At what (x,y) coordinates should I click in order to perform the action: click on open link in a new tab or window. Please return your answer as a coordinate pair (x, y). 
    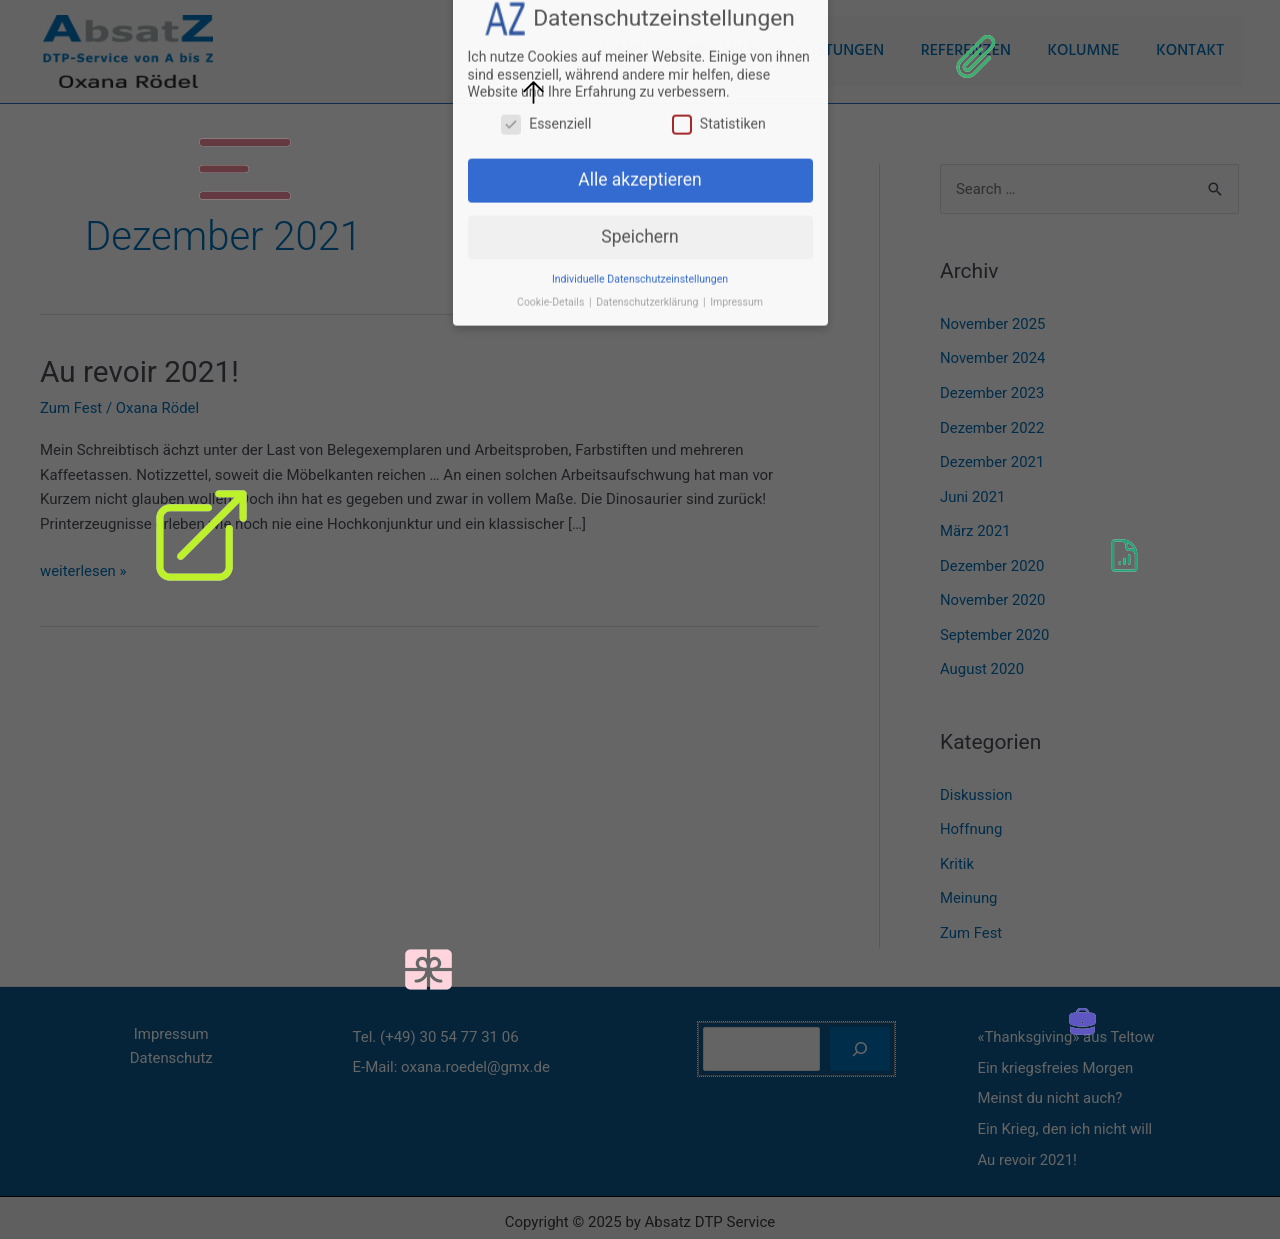
    Looking at the image, I should click on (201, 535).